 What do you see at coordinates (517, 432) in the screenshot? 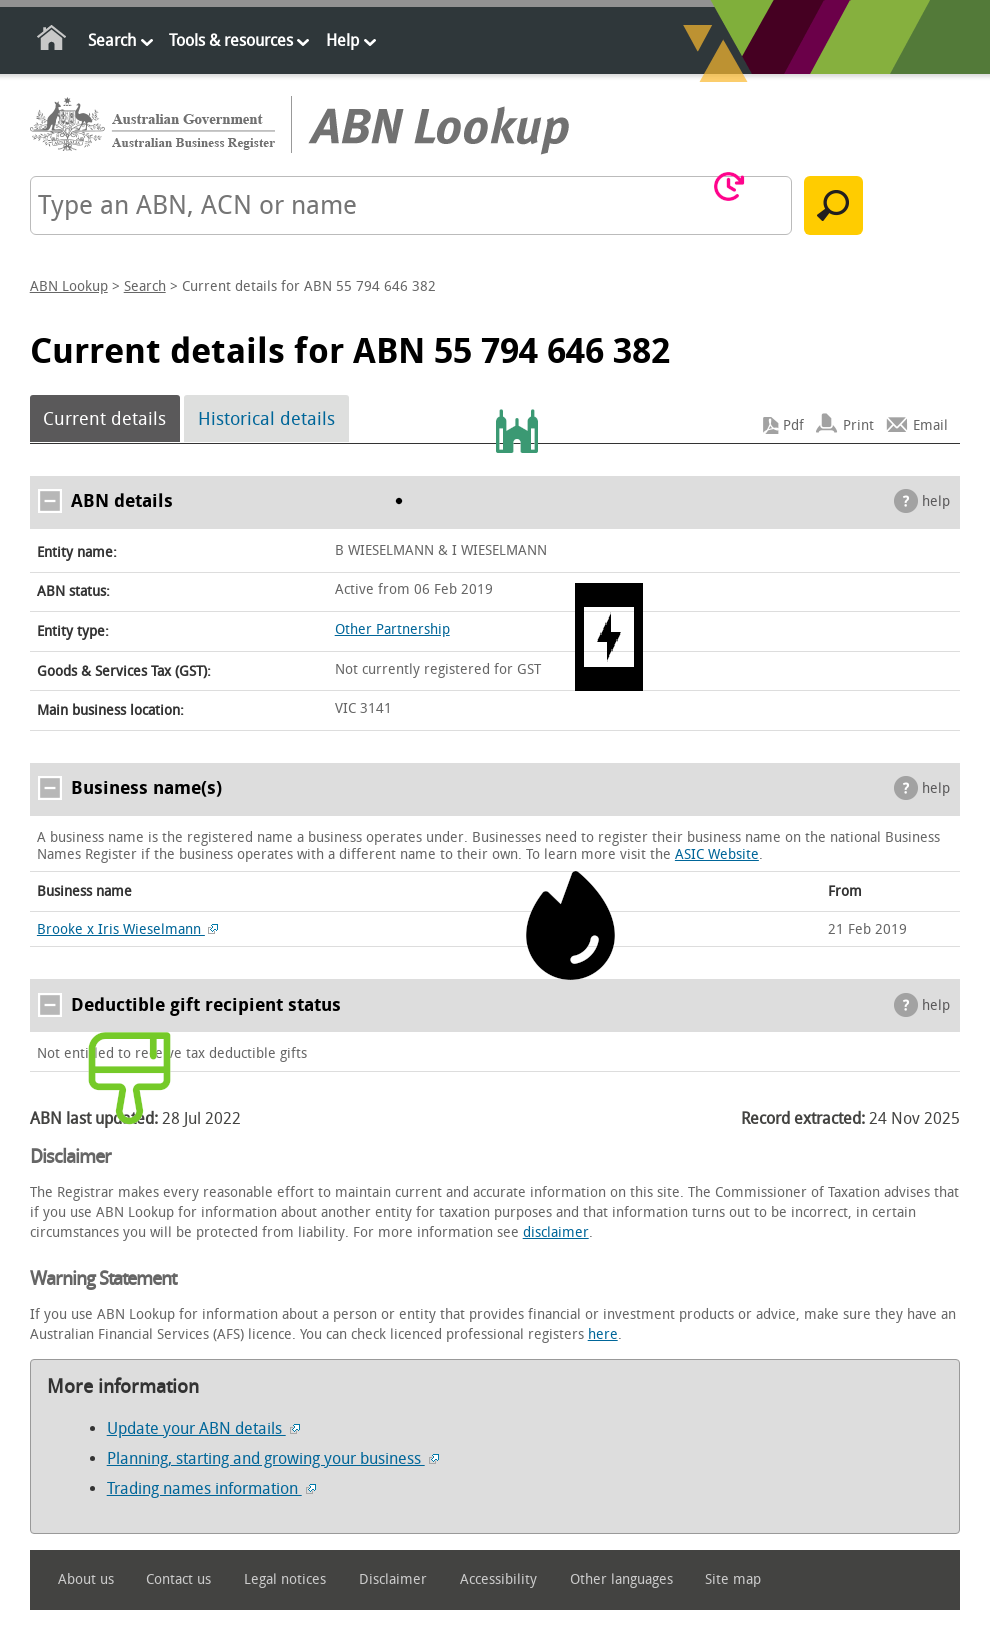
I see `find nearby synagogues` at bounding box center [517, 432].